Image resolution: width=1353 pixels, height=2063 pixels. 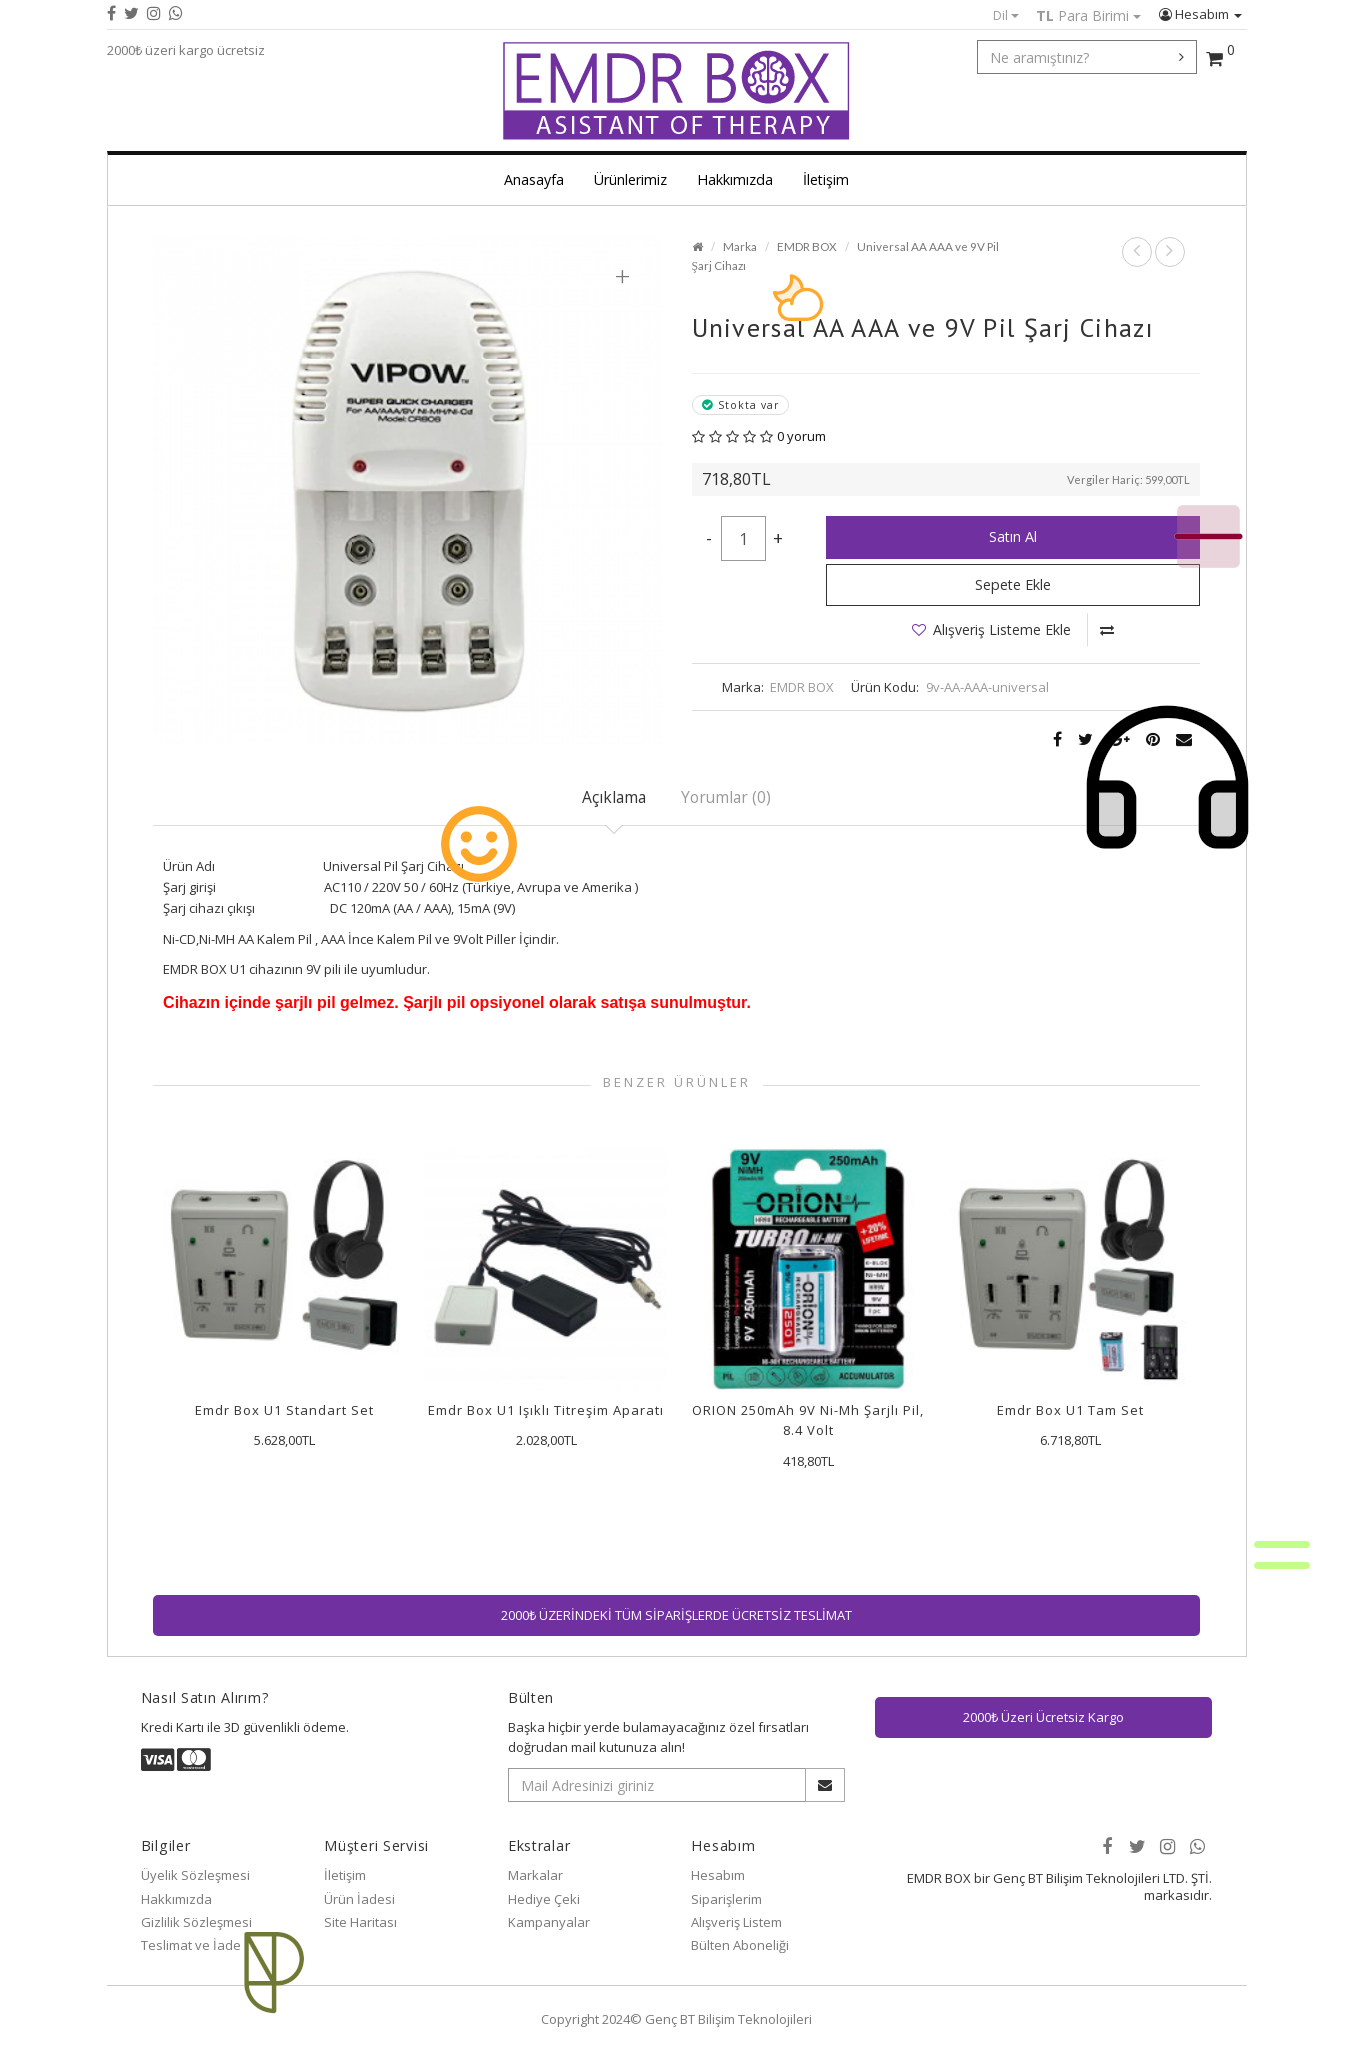 What do you see at coordinates (479, 844) in the screenshot?
I see `add an emoji or reaction` at bounding box center [479, 844].